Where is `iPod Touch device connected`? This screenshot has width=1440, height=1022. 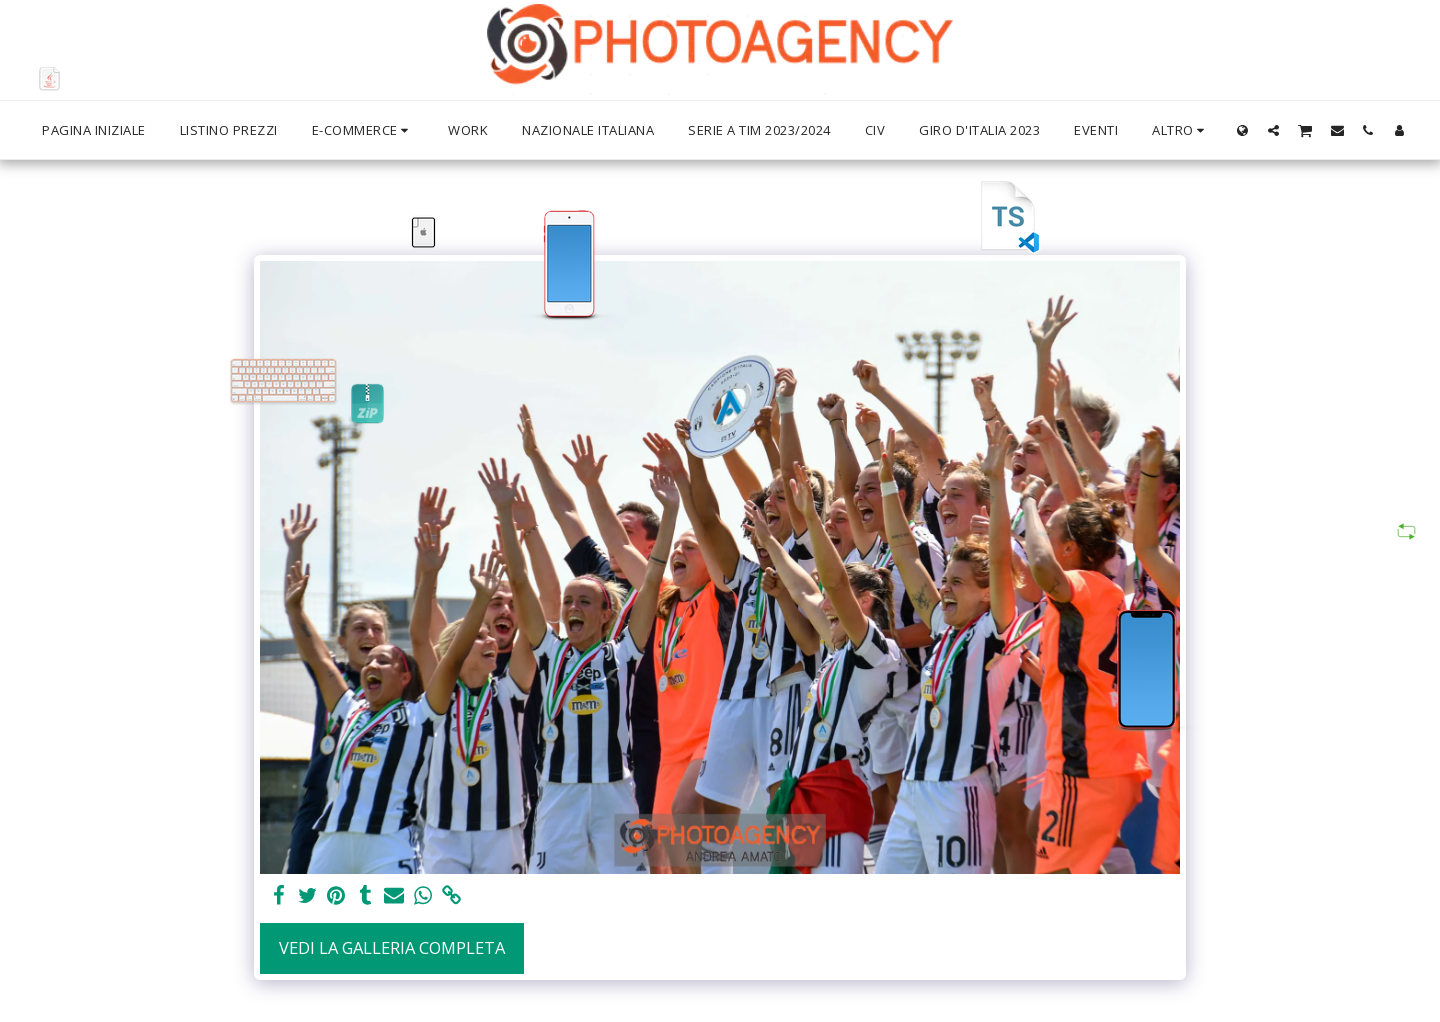
iPod Touch device connected is located at coordinates (569, 265).